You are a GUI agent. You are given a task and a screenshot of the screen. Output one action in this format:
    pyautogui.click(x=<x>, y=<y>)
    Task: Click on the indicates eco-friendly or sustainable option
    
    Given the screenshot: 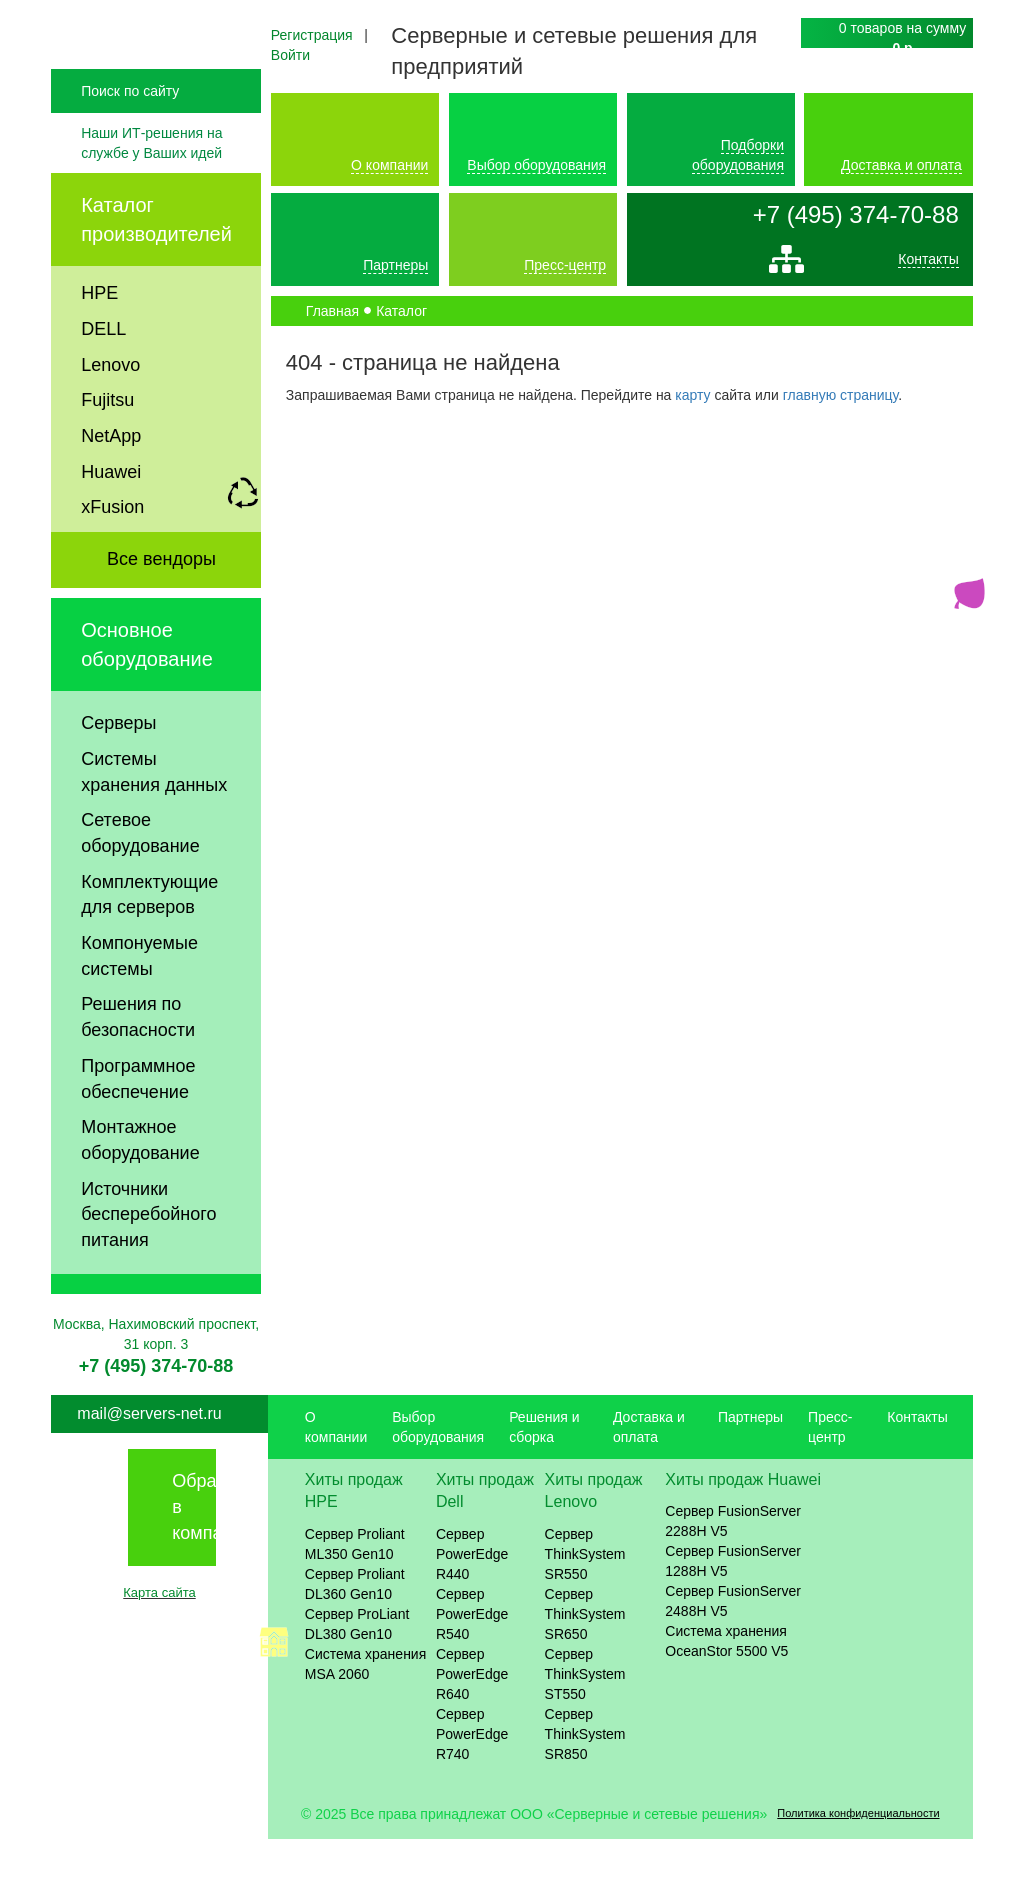 What is the action you would take?
    pyautogui.click(x=969, y=593)
    